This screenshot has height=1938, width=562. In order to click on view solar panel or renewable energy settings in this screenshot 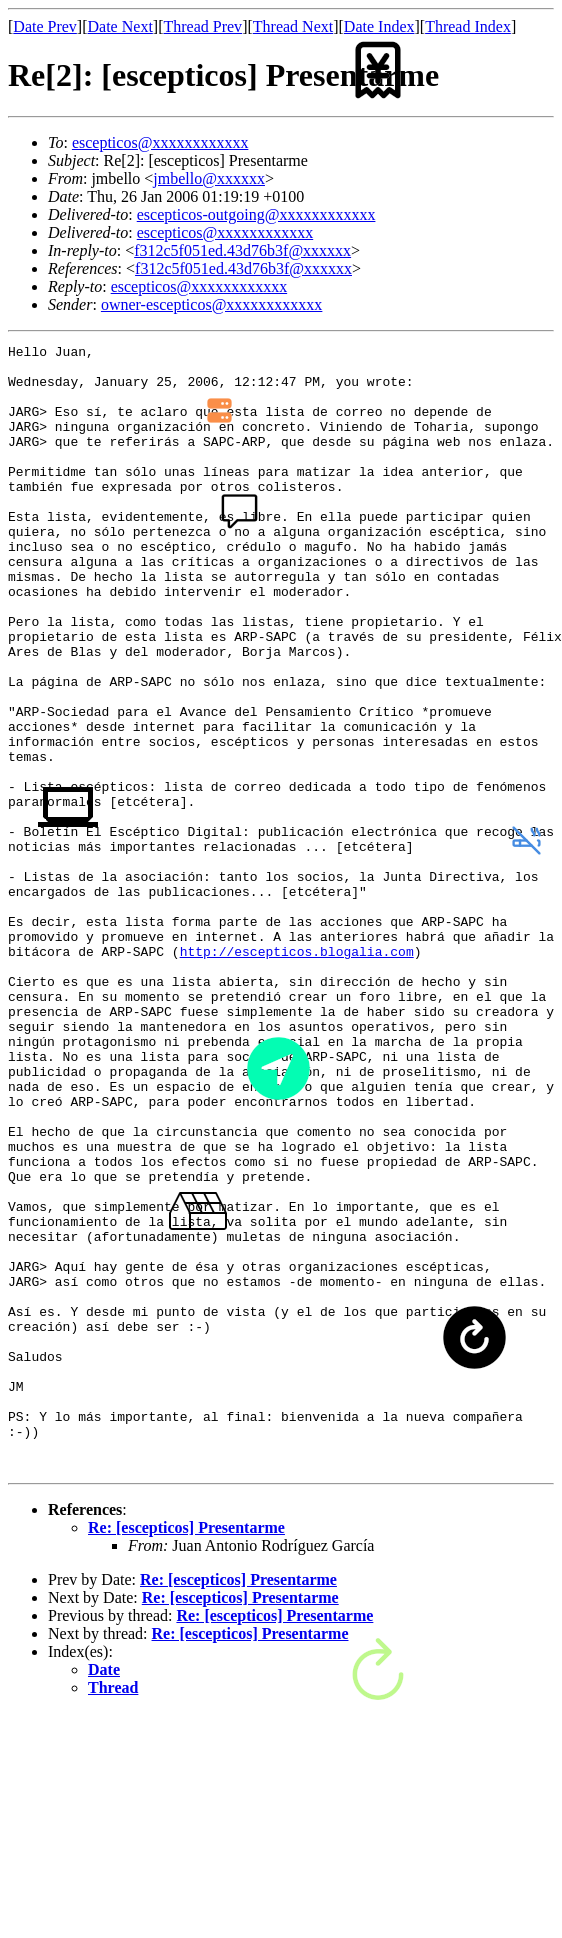, I will do `click(198, 1213)`.